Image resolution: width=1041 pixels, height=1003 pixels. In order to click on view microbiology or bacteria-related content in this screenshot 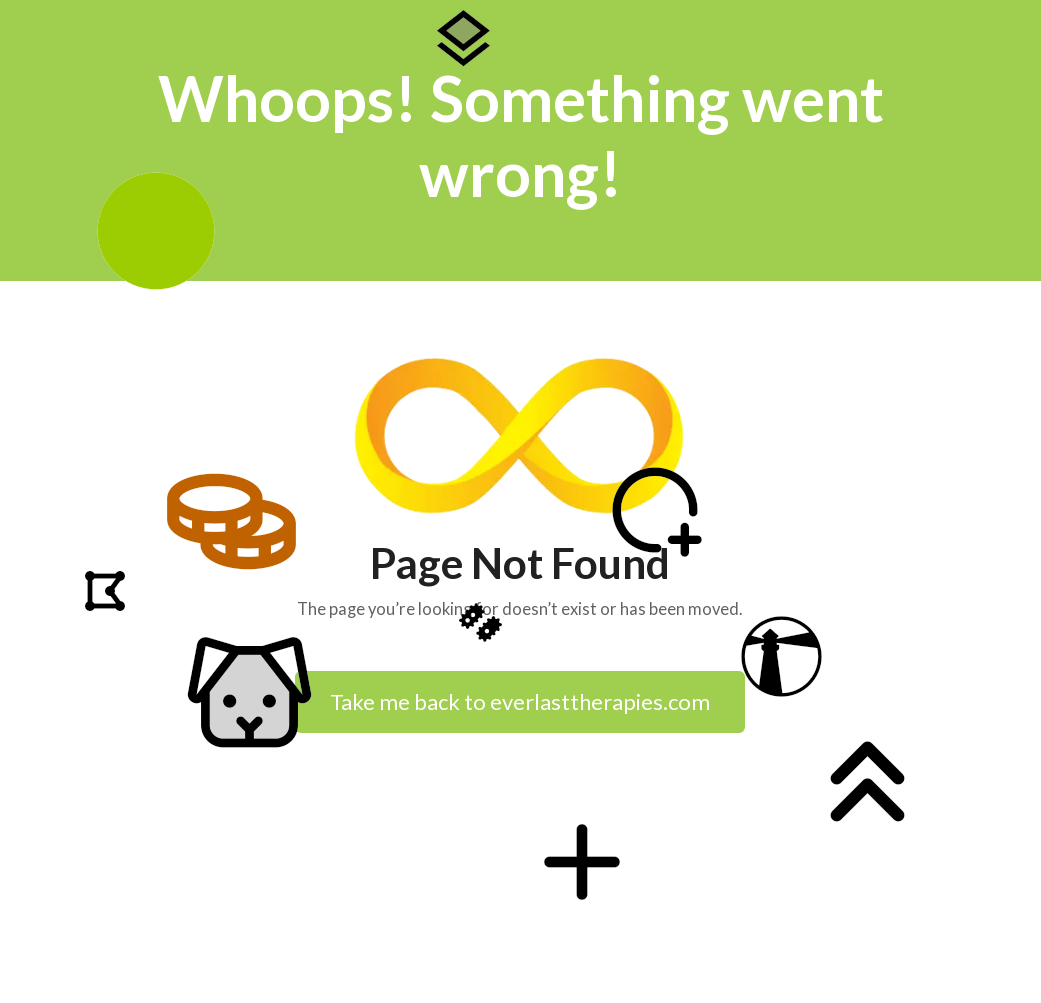, I will do `click(480, 622)`.